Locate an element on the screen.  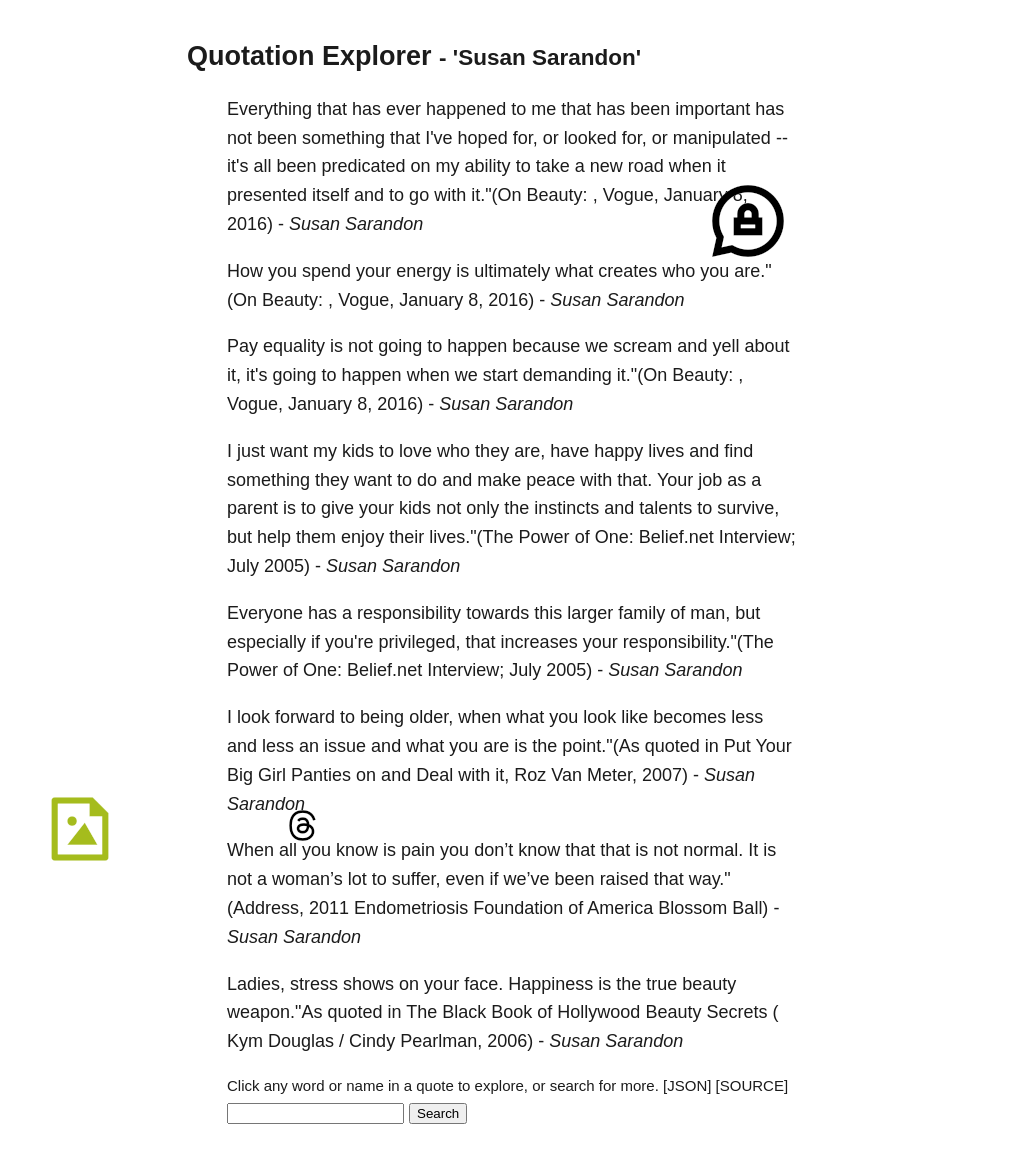
start a private or encrypted conversation is located at coordinates (748, 221).